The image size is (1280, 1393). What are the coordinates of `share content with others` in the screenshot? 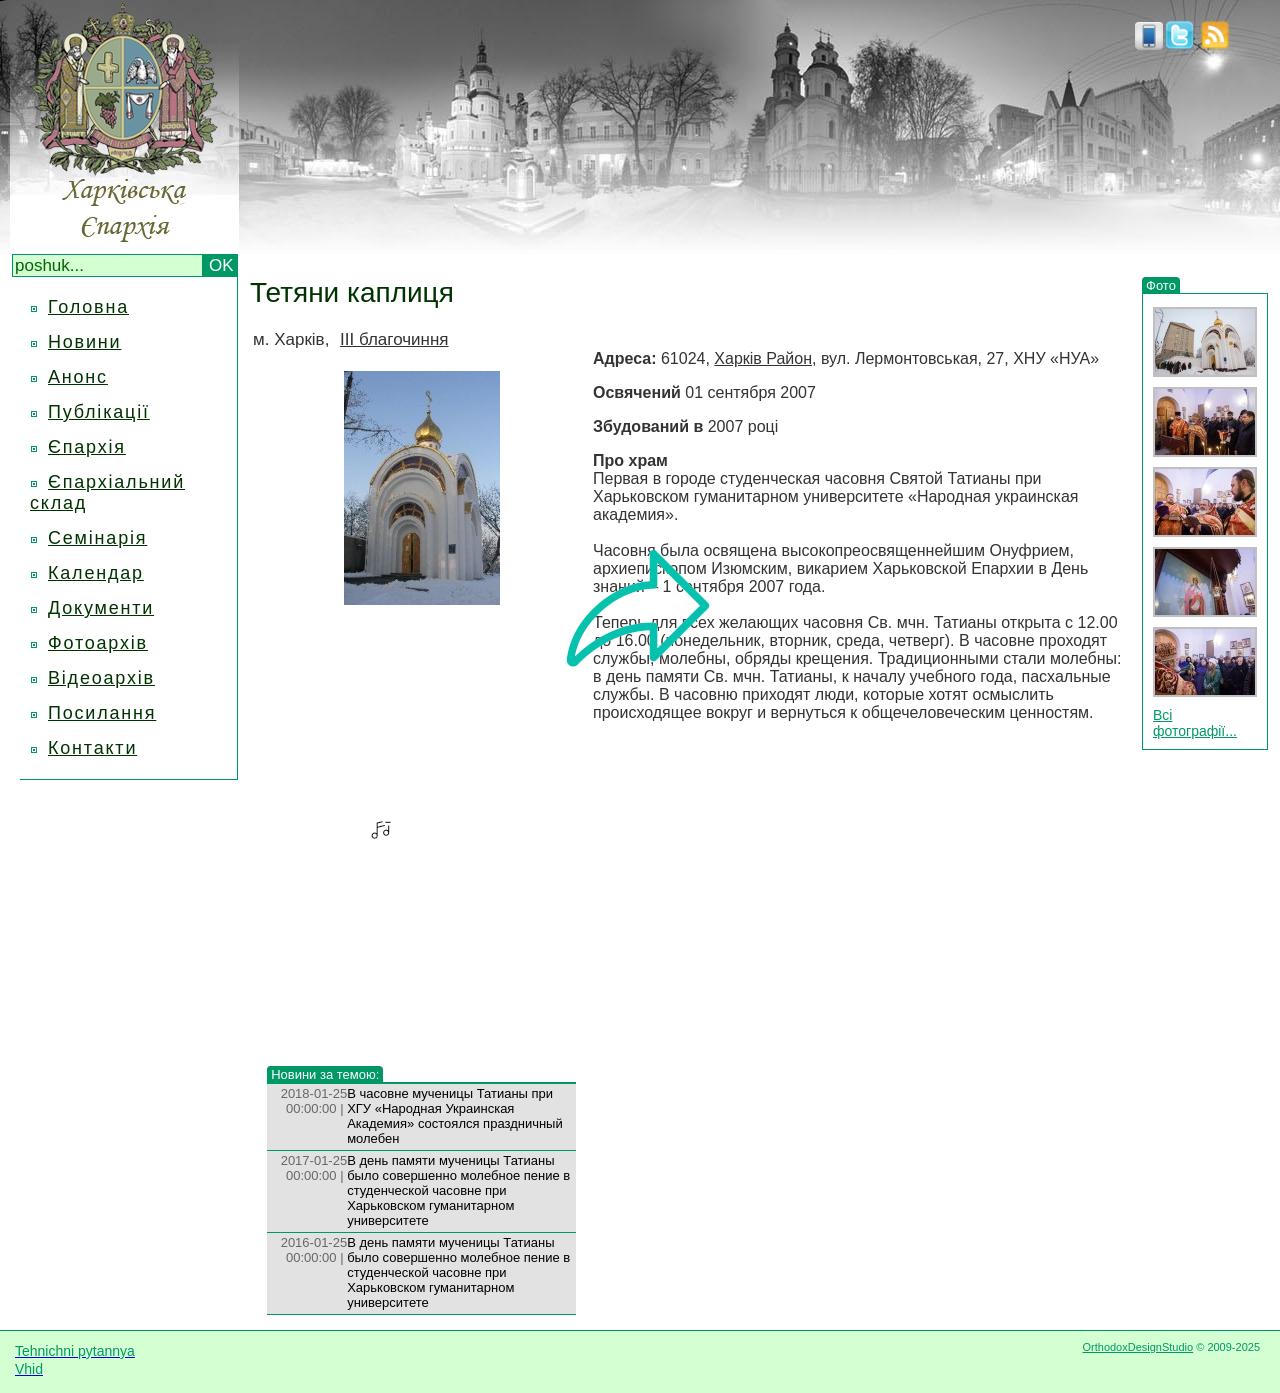 It's located at (638, 616).